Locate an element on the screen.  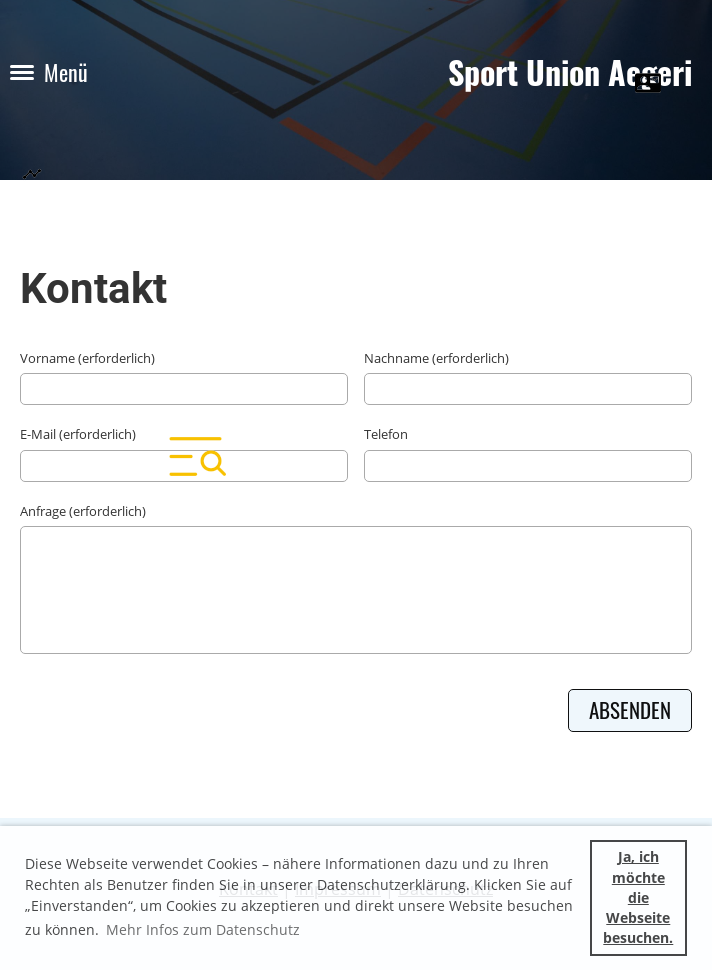
view activity timeline or history is located at coordinates (32, 174).